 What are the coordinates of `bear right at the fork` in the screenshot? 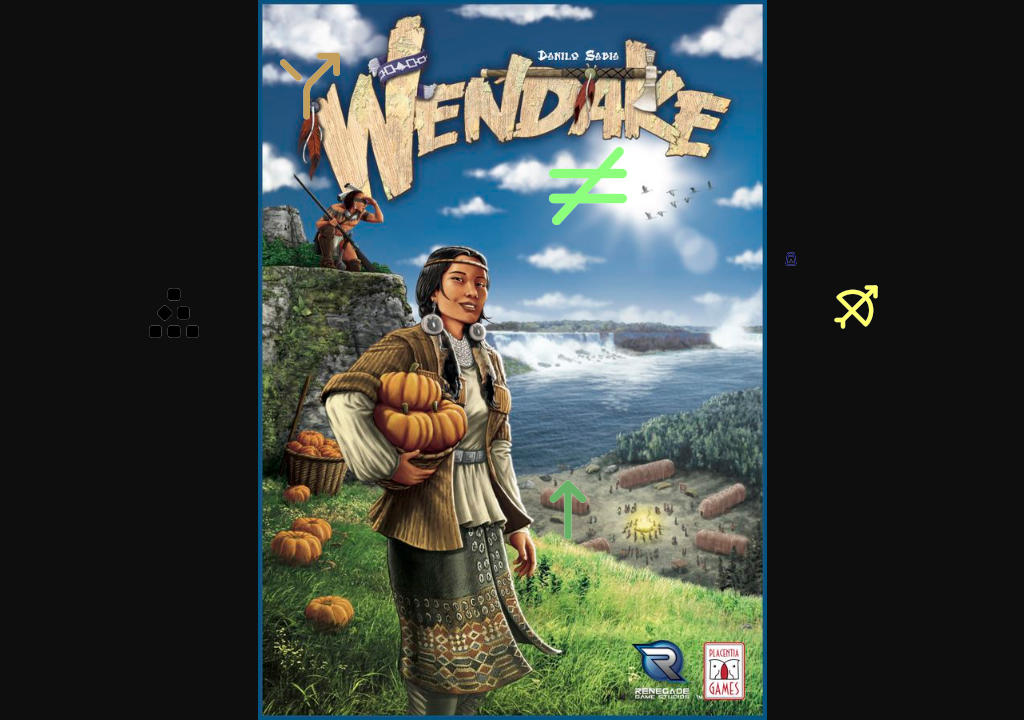 It's located at (310, 86).